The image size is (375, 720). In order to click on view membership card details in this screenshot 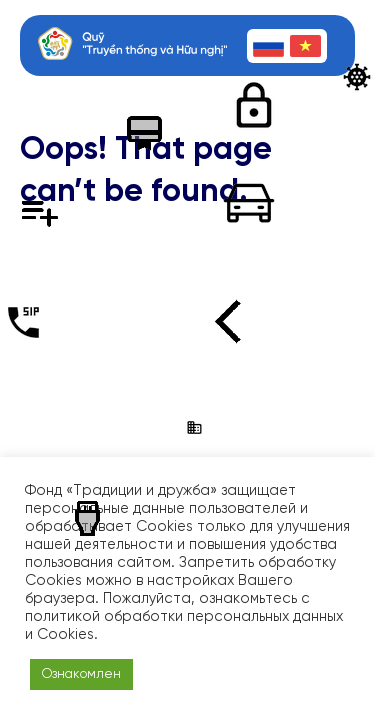, I will do `click(144, 133)`.